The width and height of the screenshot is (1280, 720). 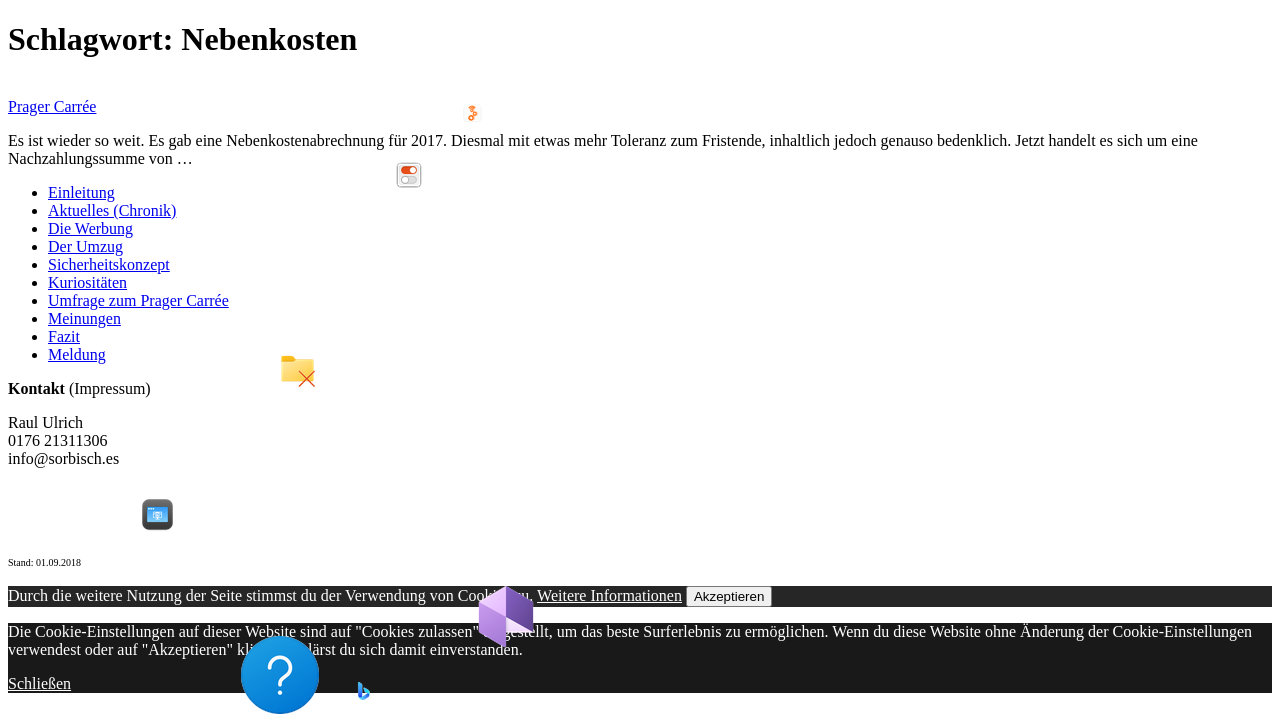 I want to click on open unity tweak tool settings, so click(x=409, y=175).